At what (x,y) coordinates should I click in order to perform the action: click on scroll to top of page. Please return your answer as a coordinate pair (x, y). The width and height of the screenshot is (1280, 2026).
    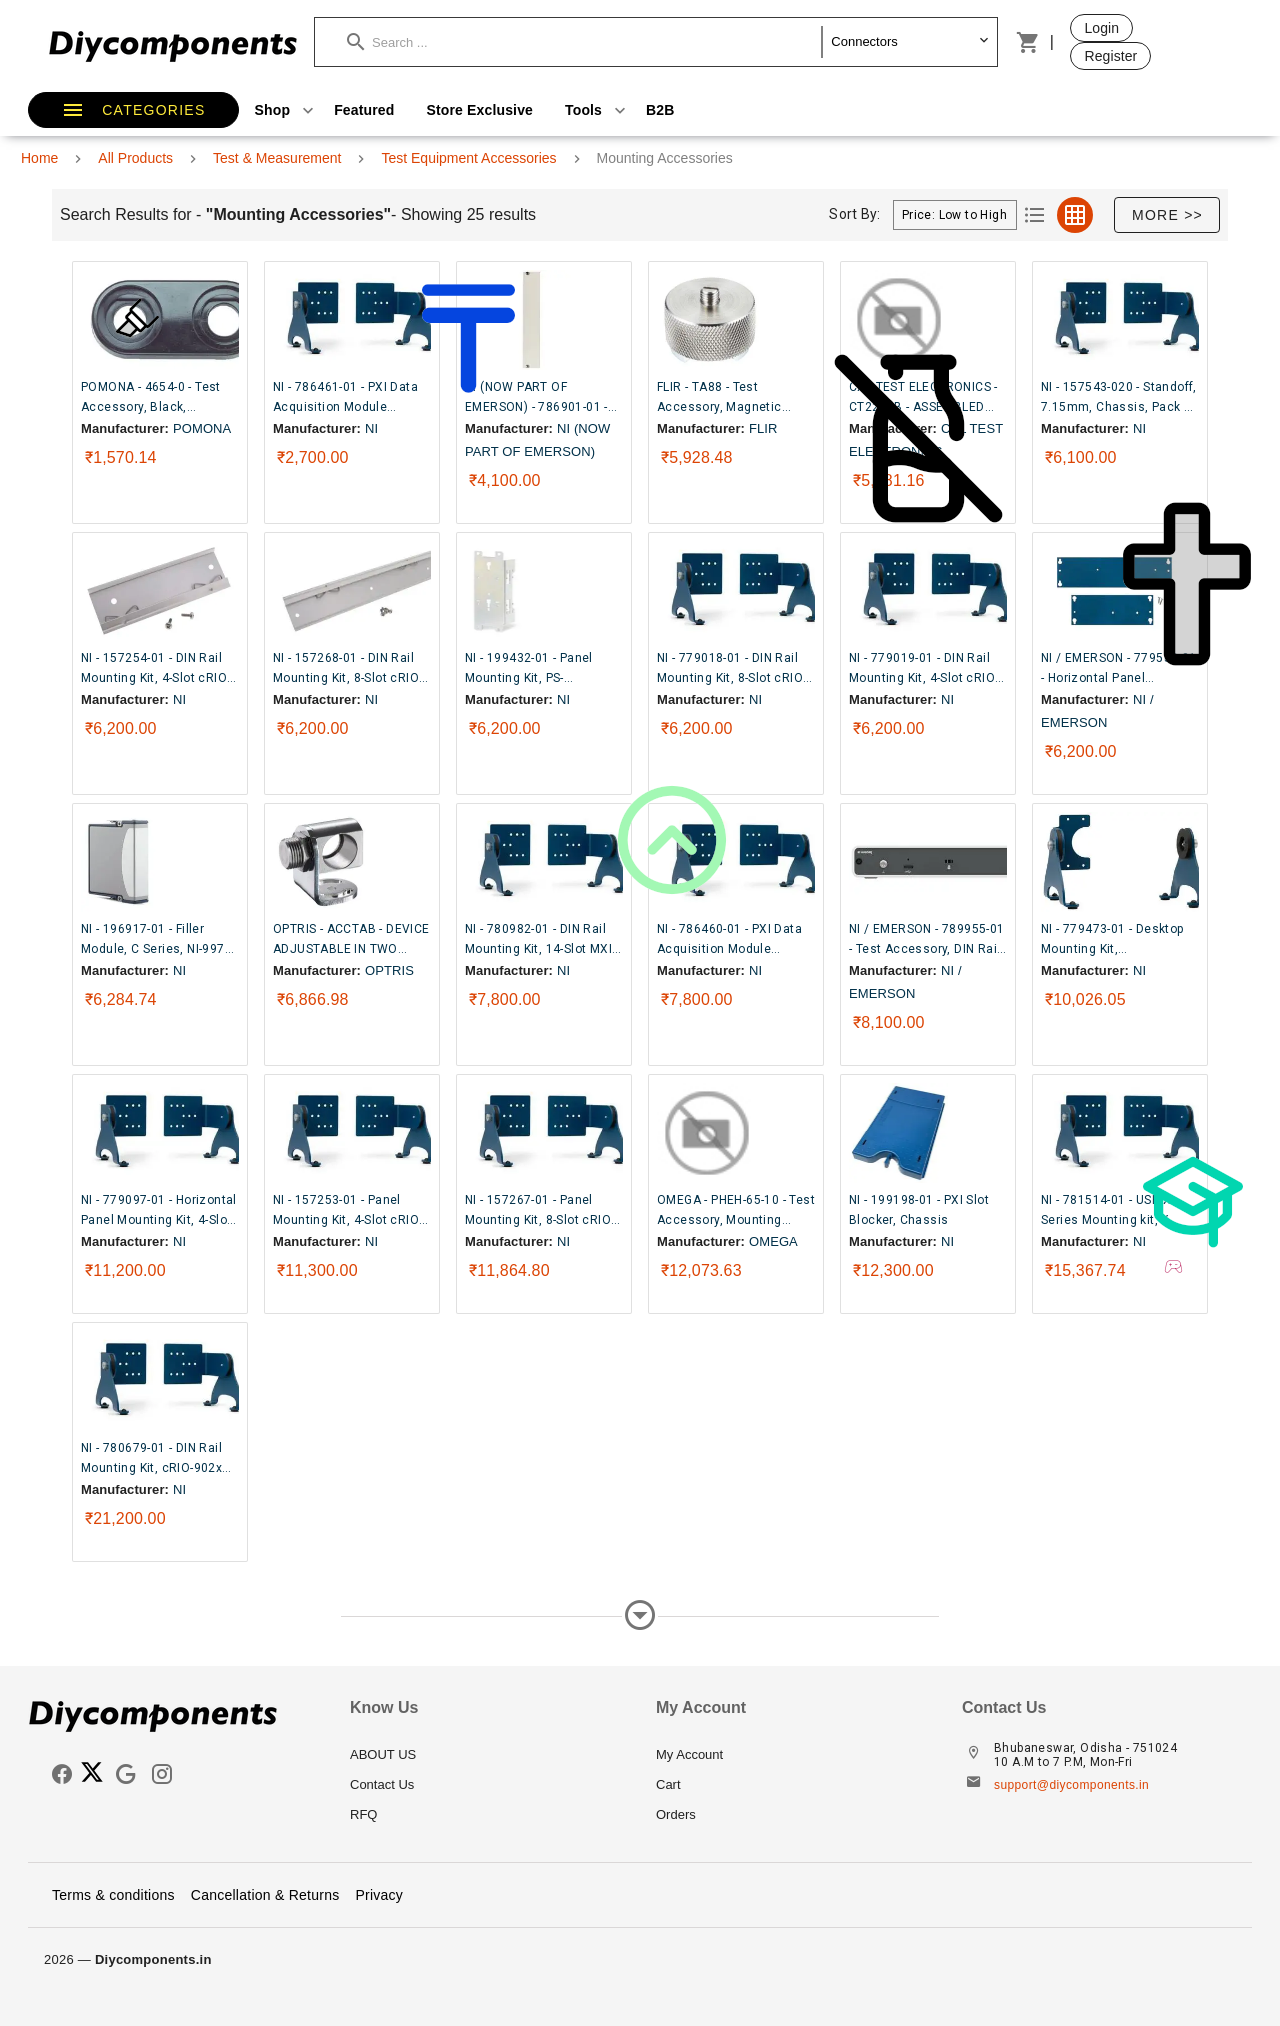
    Looking at the image, I should click on (672, 840).